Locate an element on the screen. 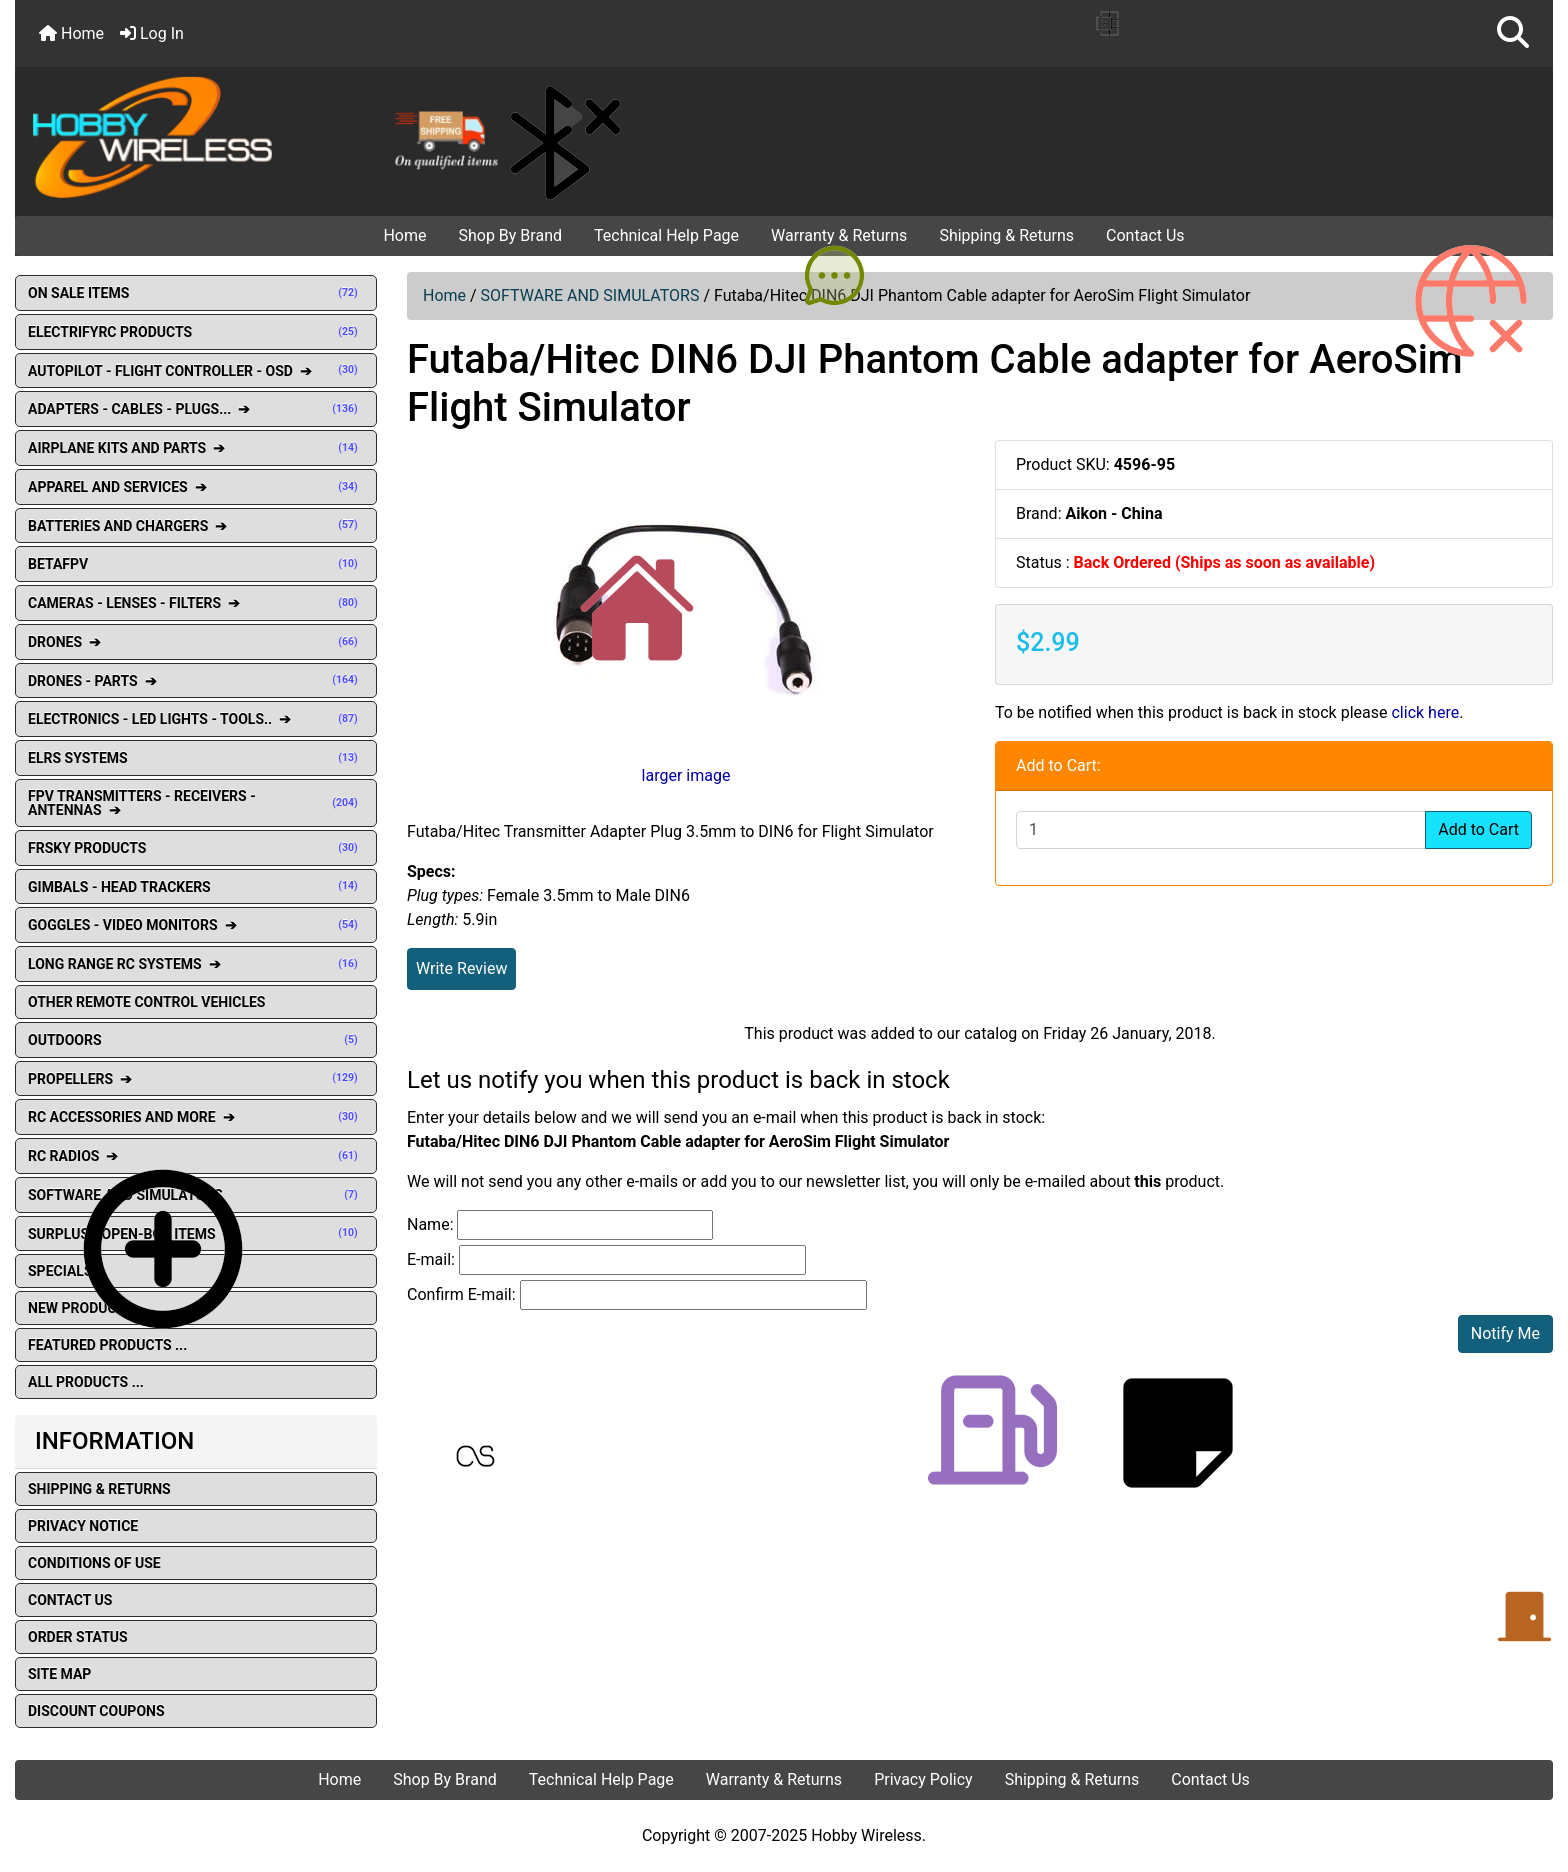  add a new item is located at coordinates (163, 1249).